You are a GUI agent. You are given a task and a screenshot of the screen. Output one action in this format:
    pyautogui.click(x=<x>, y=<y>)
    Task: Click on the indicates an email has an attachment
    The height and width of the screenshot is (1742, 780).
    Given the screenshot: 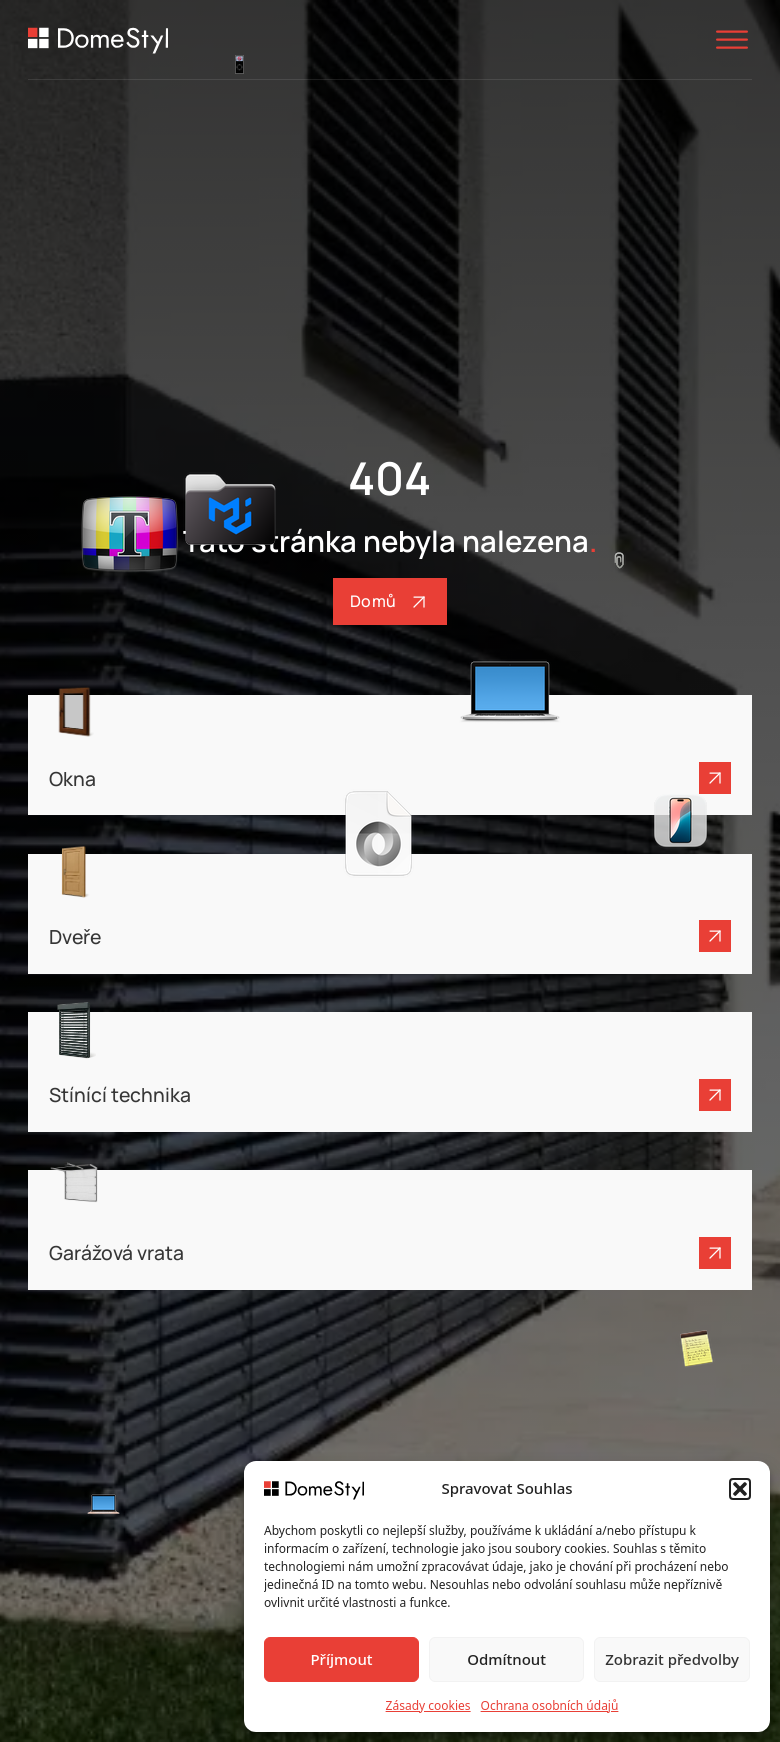 What is the action you would take?
    pyautogui.click(x=619, y=560)
    